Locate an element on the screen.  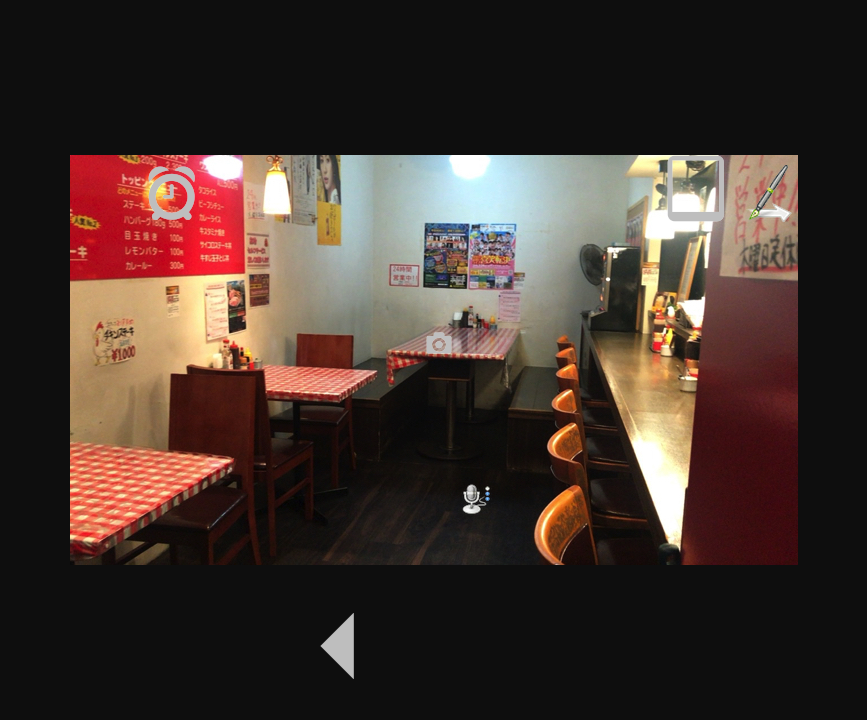
indicates an active alarm is set is located at coordinates (173, 191).